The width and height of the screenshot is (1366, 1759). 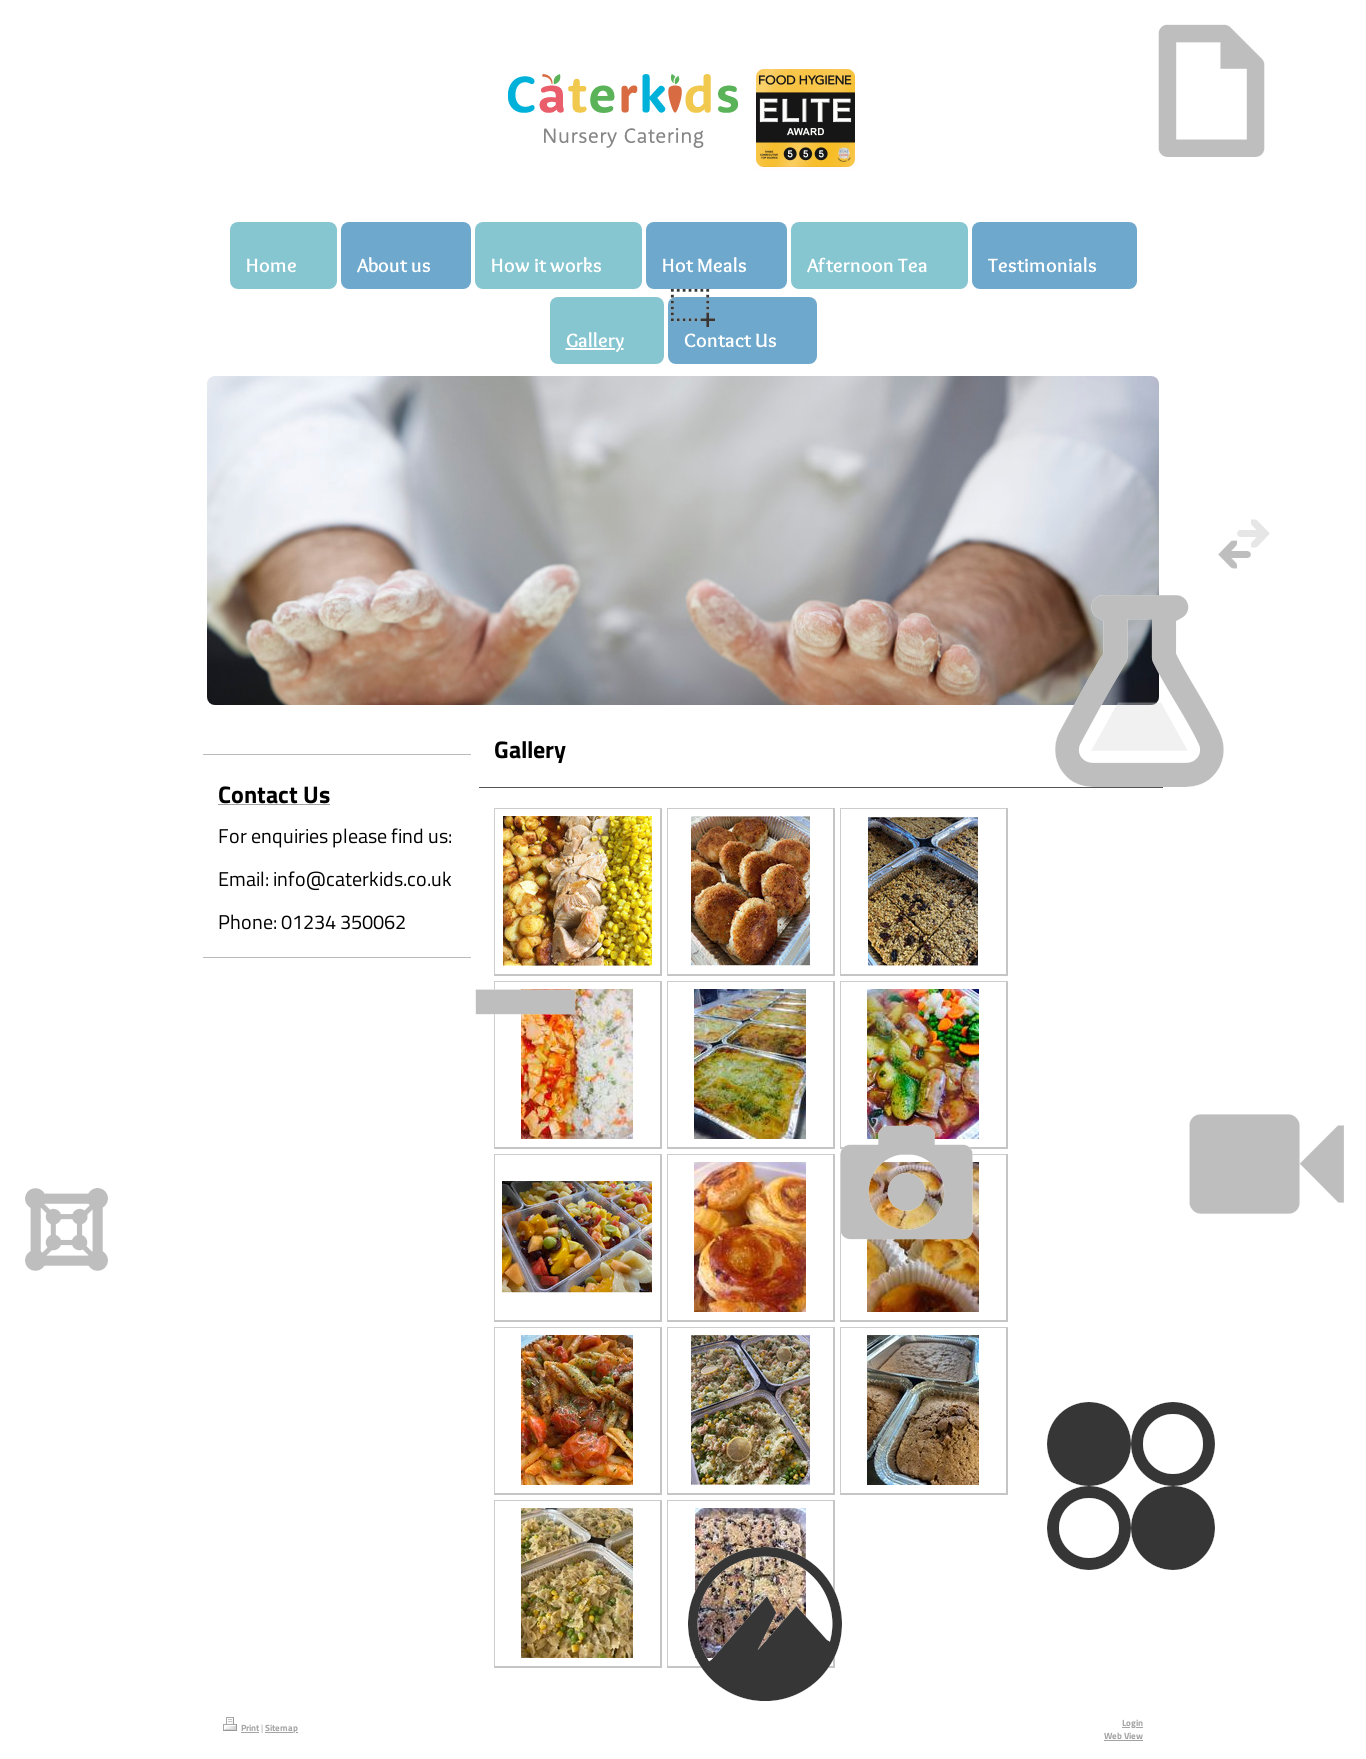 I want to click on take a screenshot of a selected area, so click(x=691, y=306).